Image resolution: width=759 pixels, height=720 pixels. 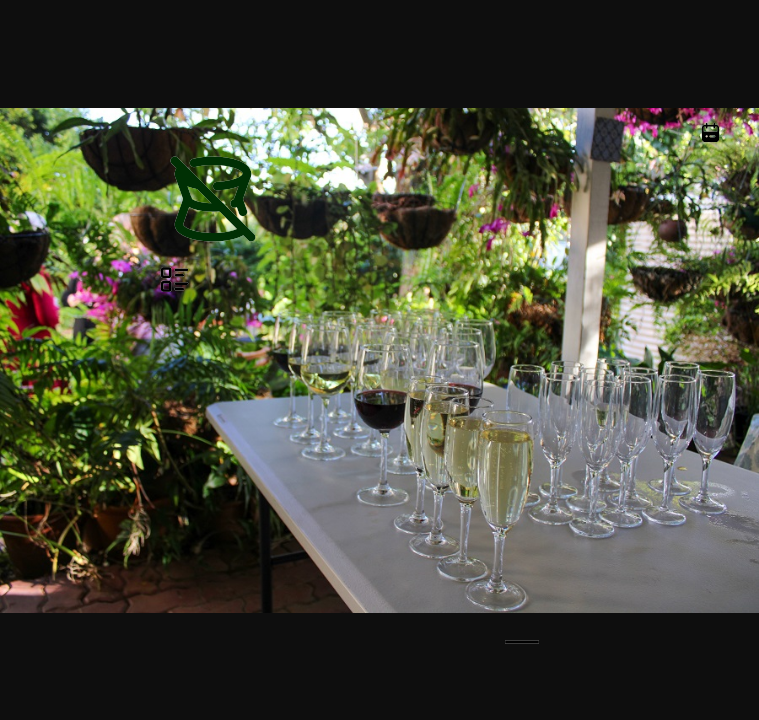 I want to click on view detailed list items, so click(x=174, y=279).